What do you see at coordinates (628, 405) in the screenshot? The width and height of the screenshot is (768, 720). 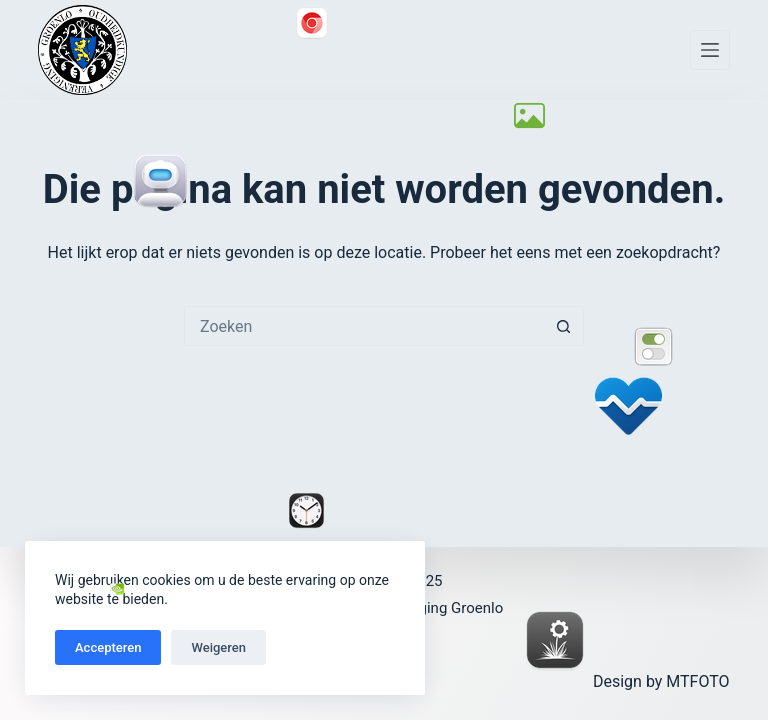 I see `open the health app` at bounding box center [628, 405].